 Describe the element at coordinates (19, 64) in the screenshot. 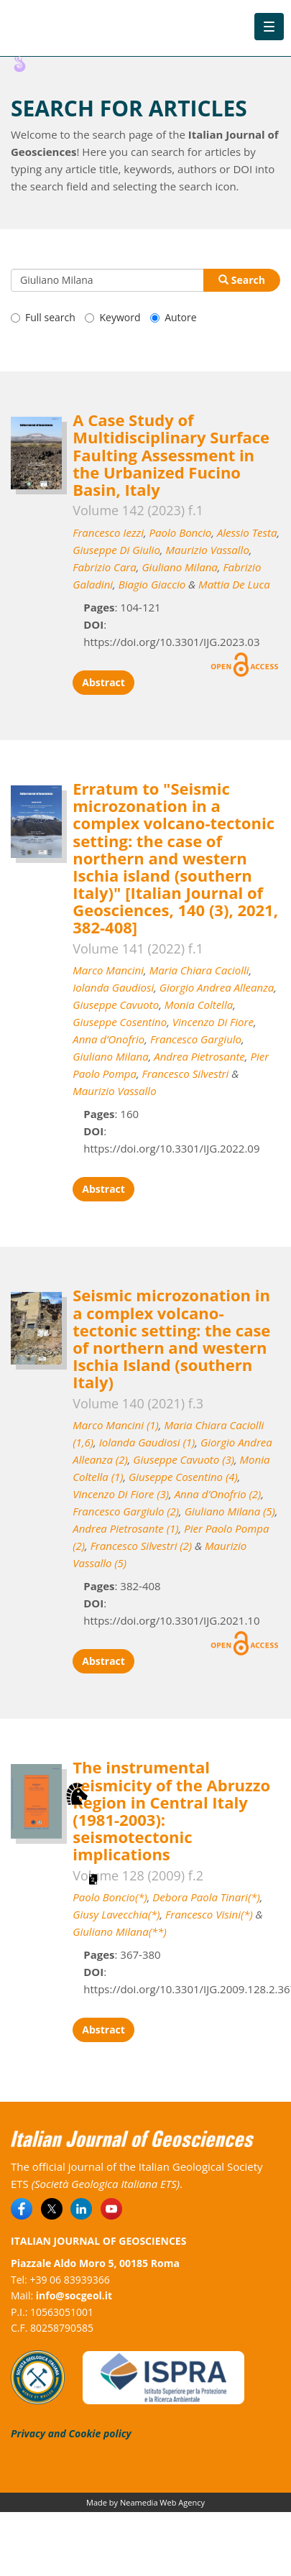

I see `indicates weather effect active in game` at that location.